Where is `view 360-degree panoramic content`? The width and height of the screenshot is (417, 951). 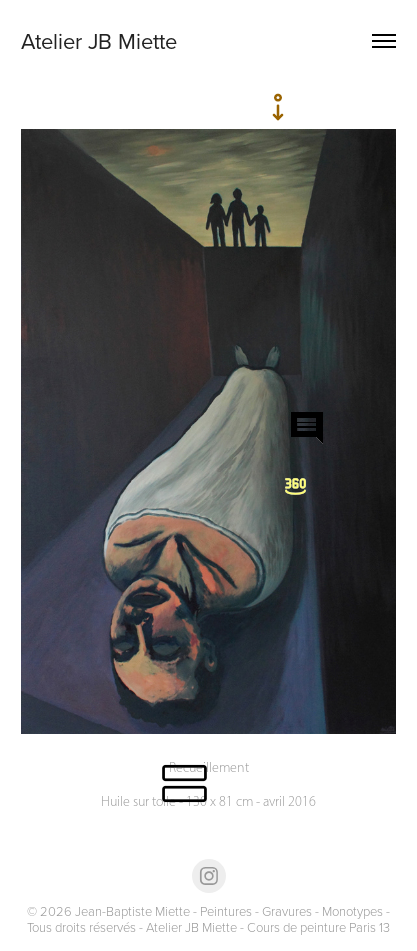 view 360-degree panoramic content is located at coordinates (295, 486).